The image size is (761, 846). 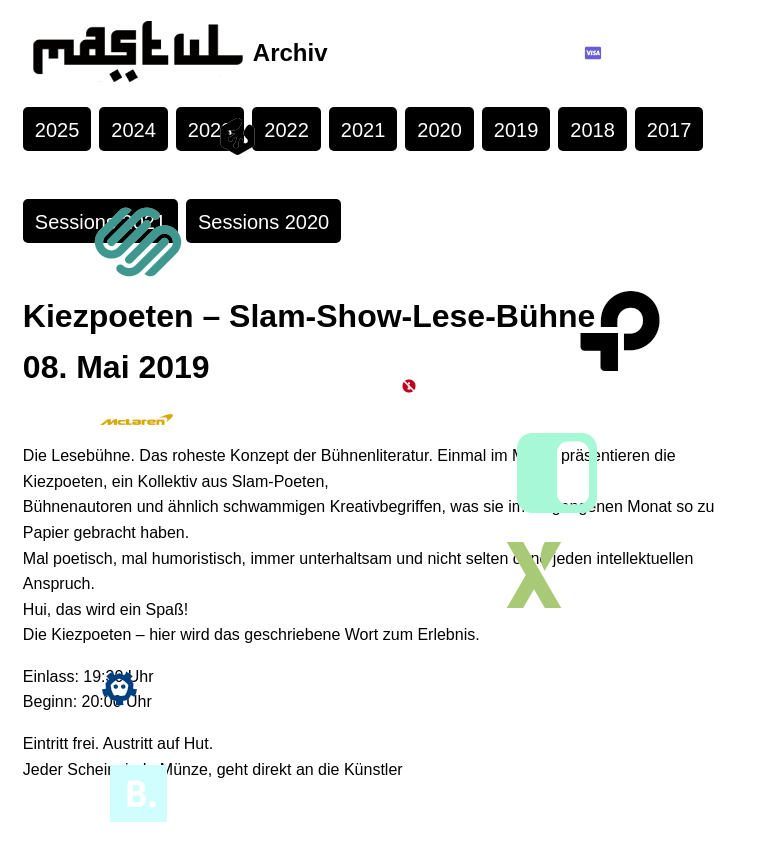 I want to click on McLaren brand logo, so click(x=136, y=419).